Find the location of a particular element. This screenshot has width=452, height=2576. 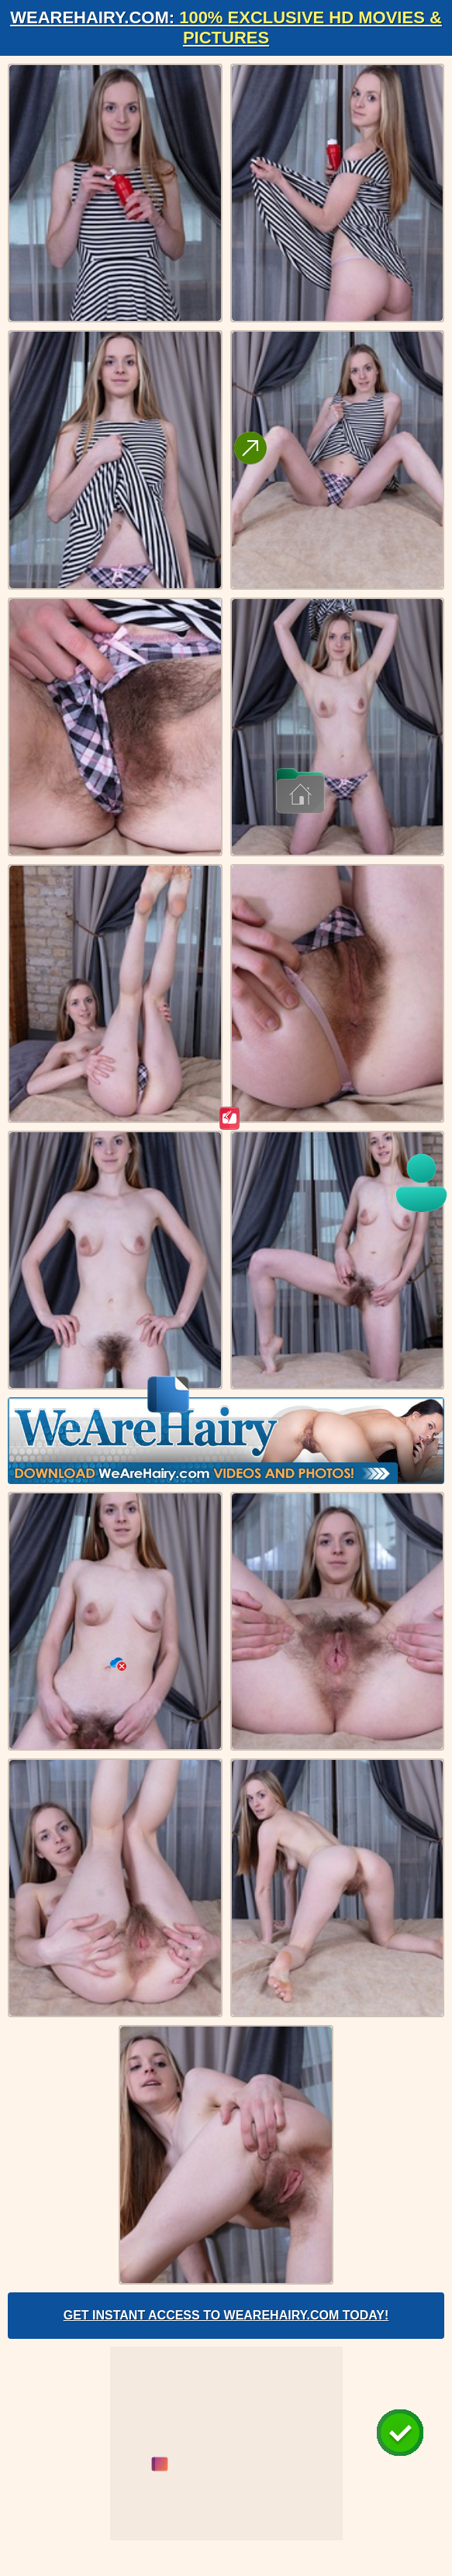

indicates a symbolic link or shortcut to another file is located at coordinates (250, 448).